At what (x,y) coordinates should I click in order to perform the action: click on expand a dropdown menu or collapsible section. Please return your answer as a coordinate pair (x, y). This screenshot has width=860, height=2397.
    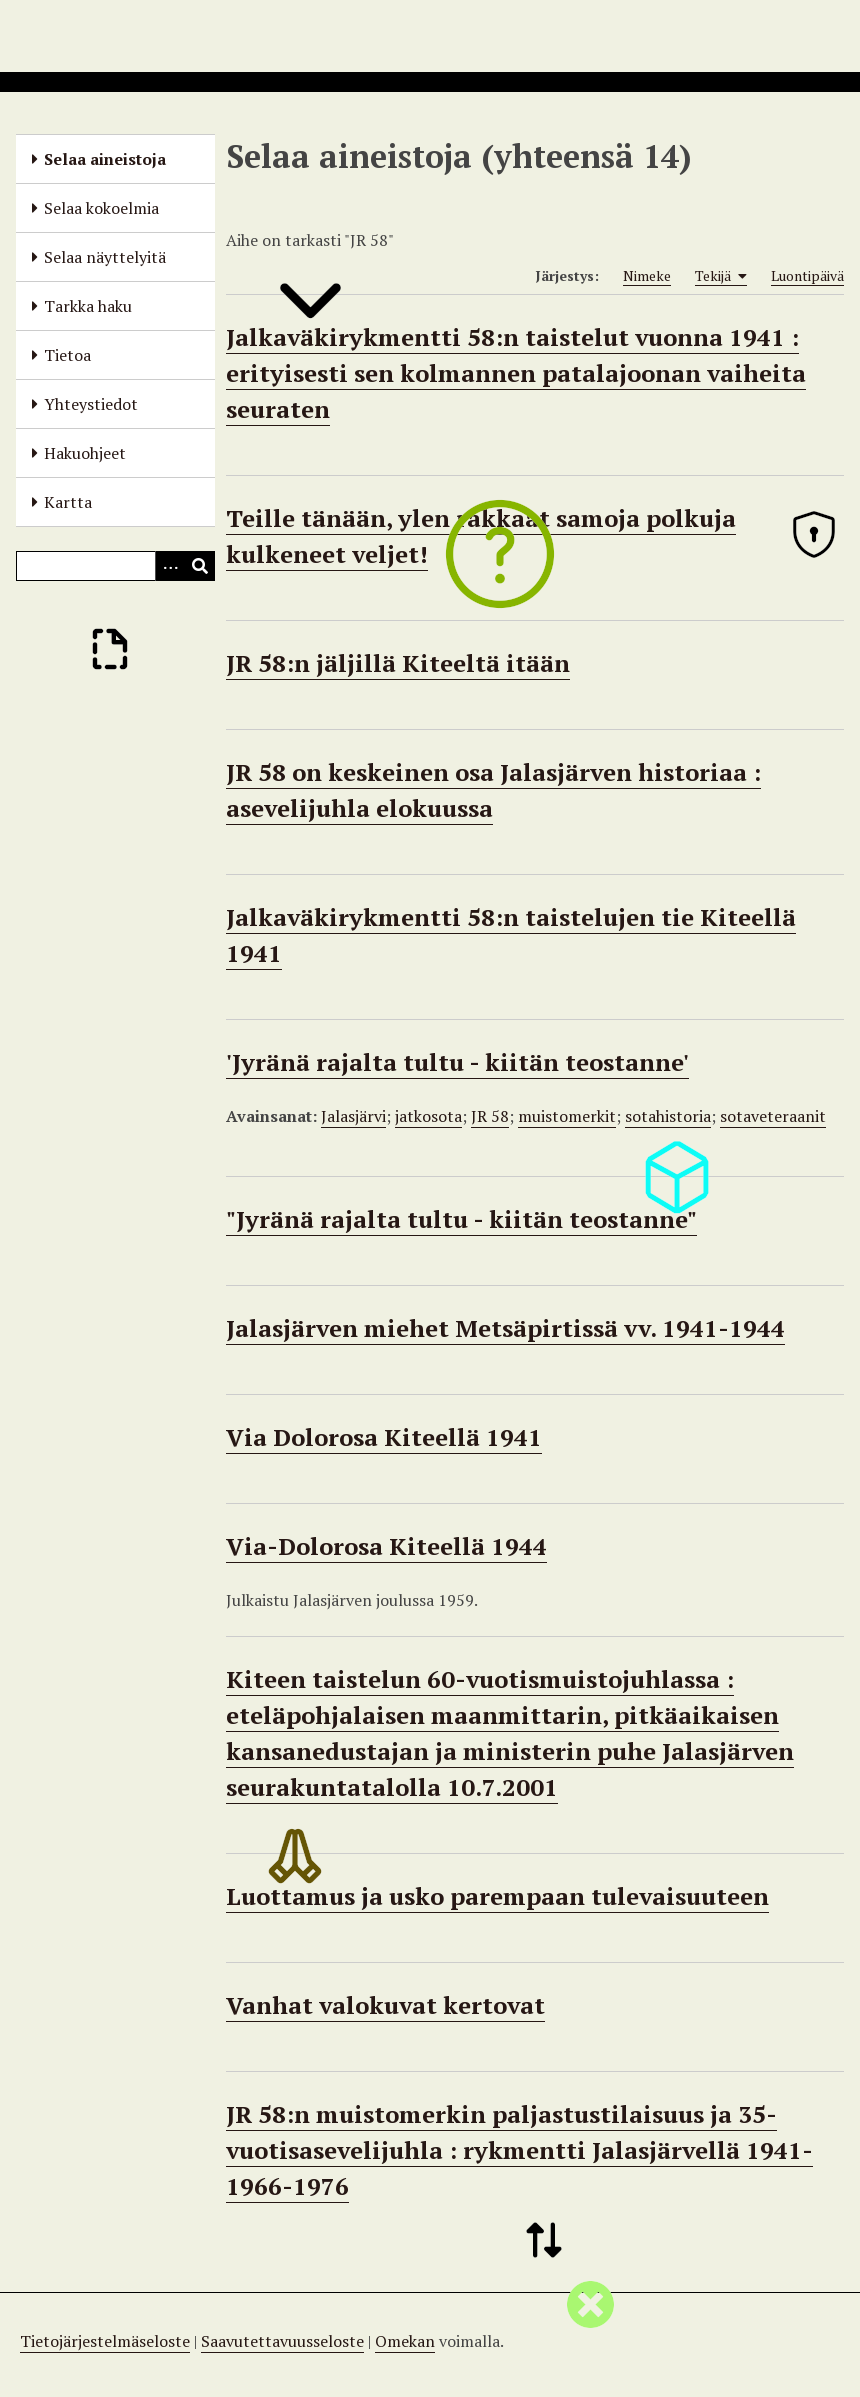
    Looking at the image, I should click on (310, 301).